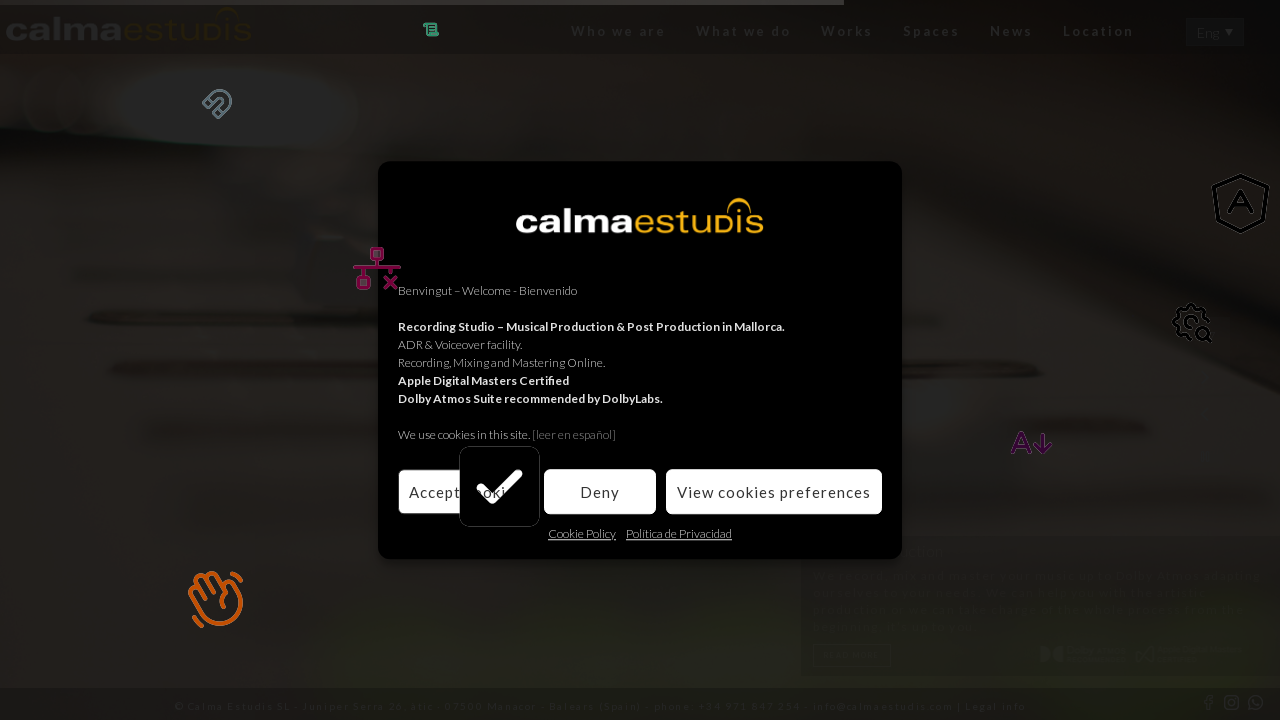 This screenshot has height=720, width=1280. I want to click on network connection error or failure, so click(377, 269).